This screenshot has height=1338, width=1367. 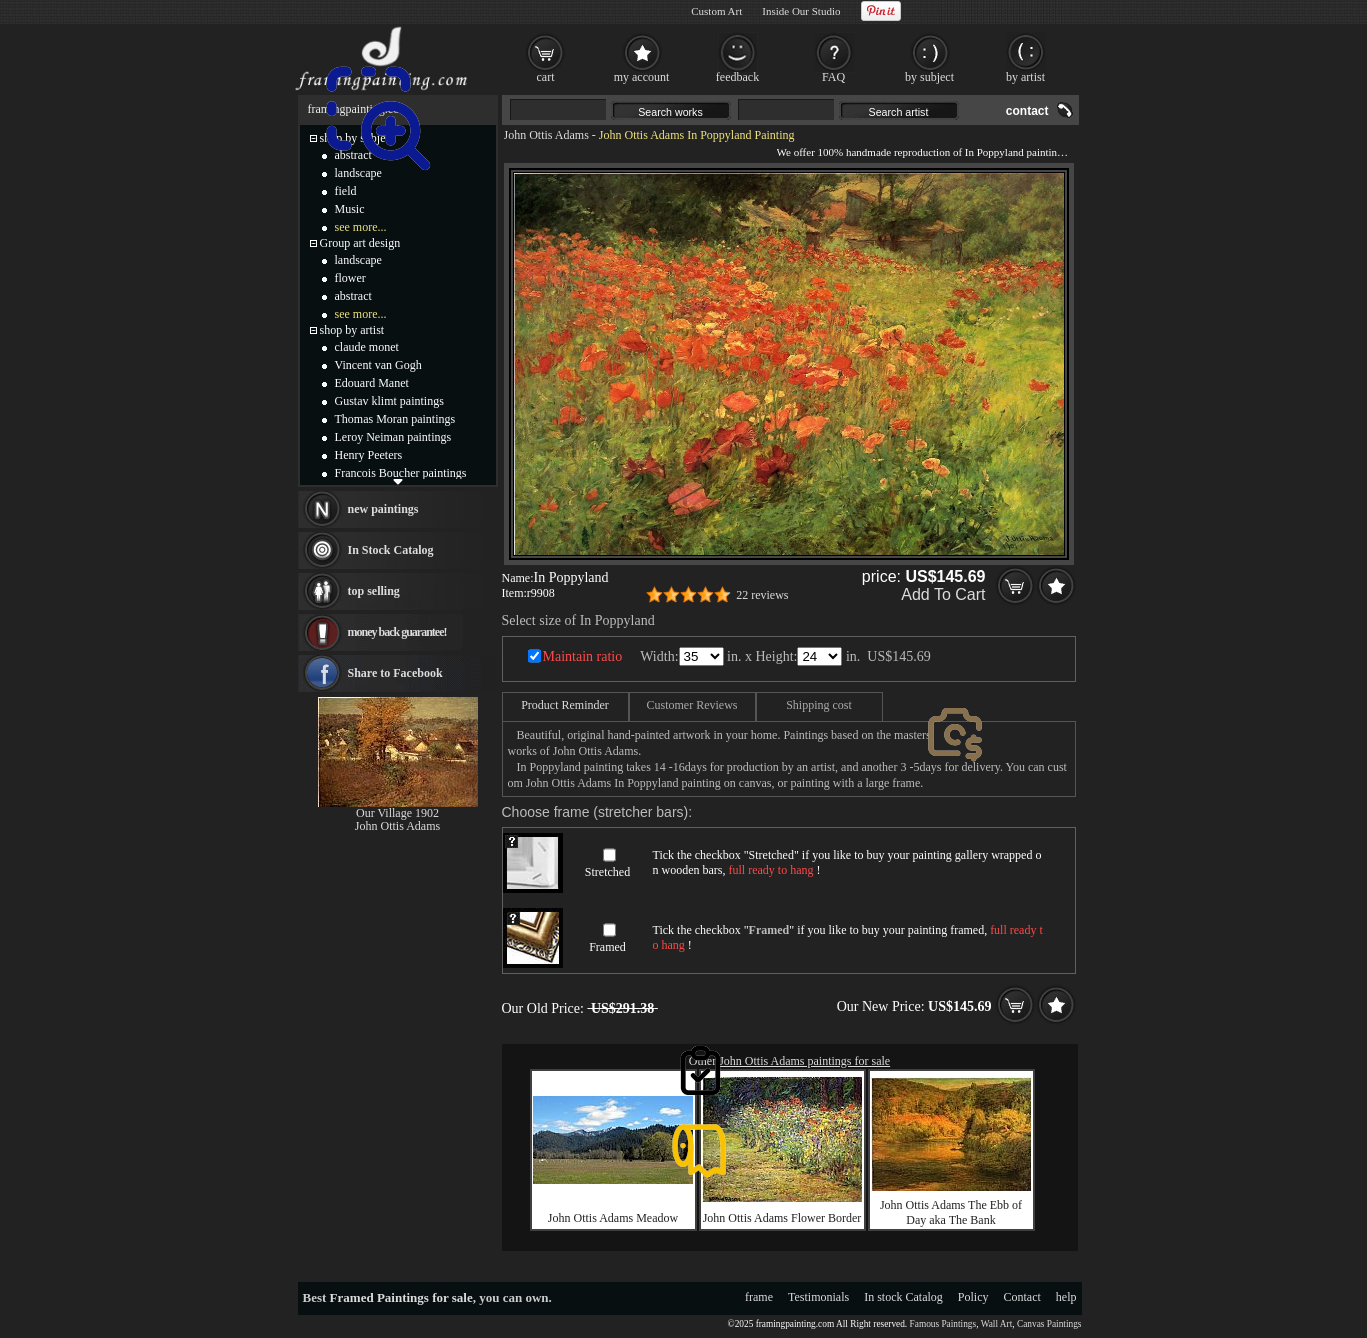 What do you see at coordinates (955, 732) in the screenshot?
I see `purchase or rent camera equipment` at bounding box center [955, 732].